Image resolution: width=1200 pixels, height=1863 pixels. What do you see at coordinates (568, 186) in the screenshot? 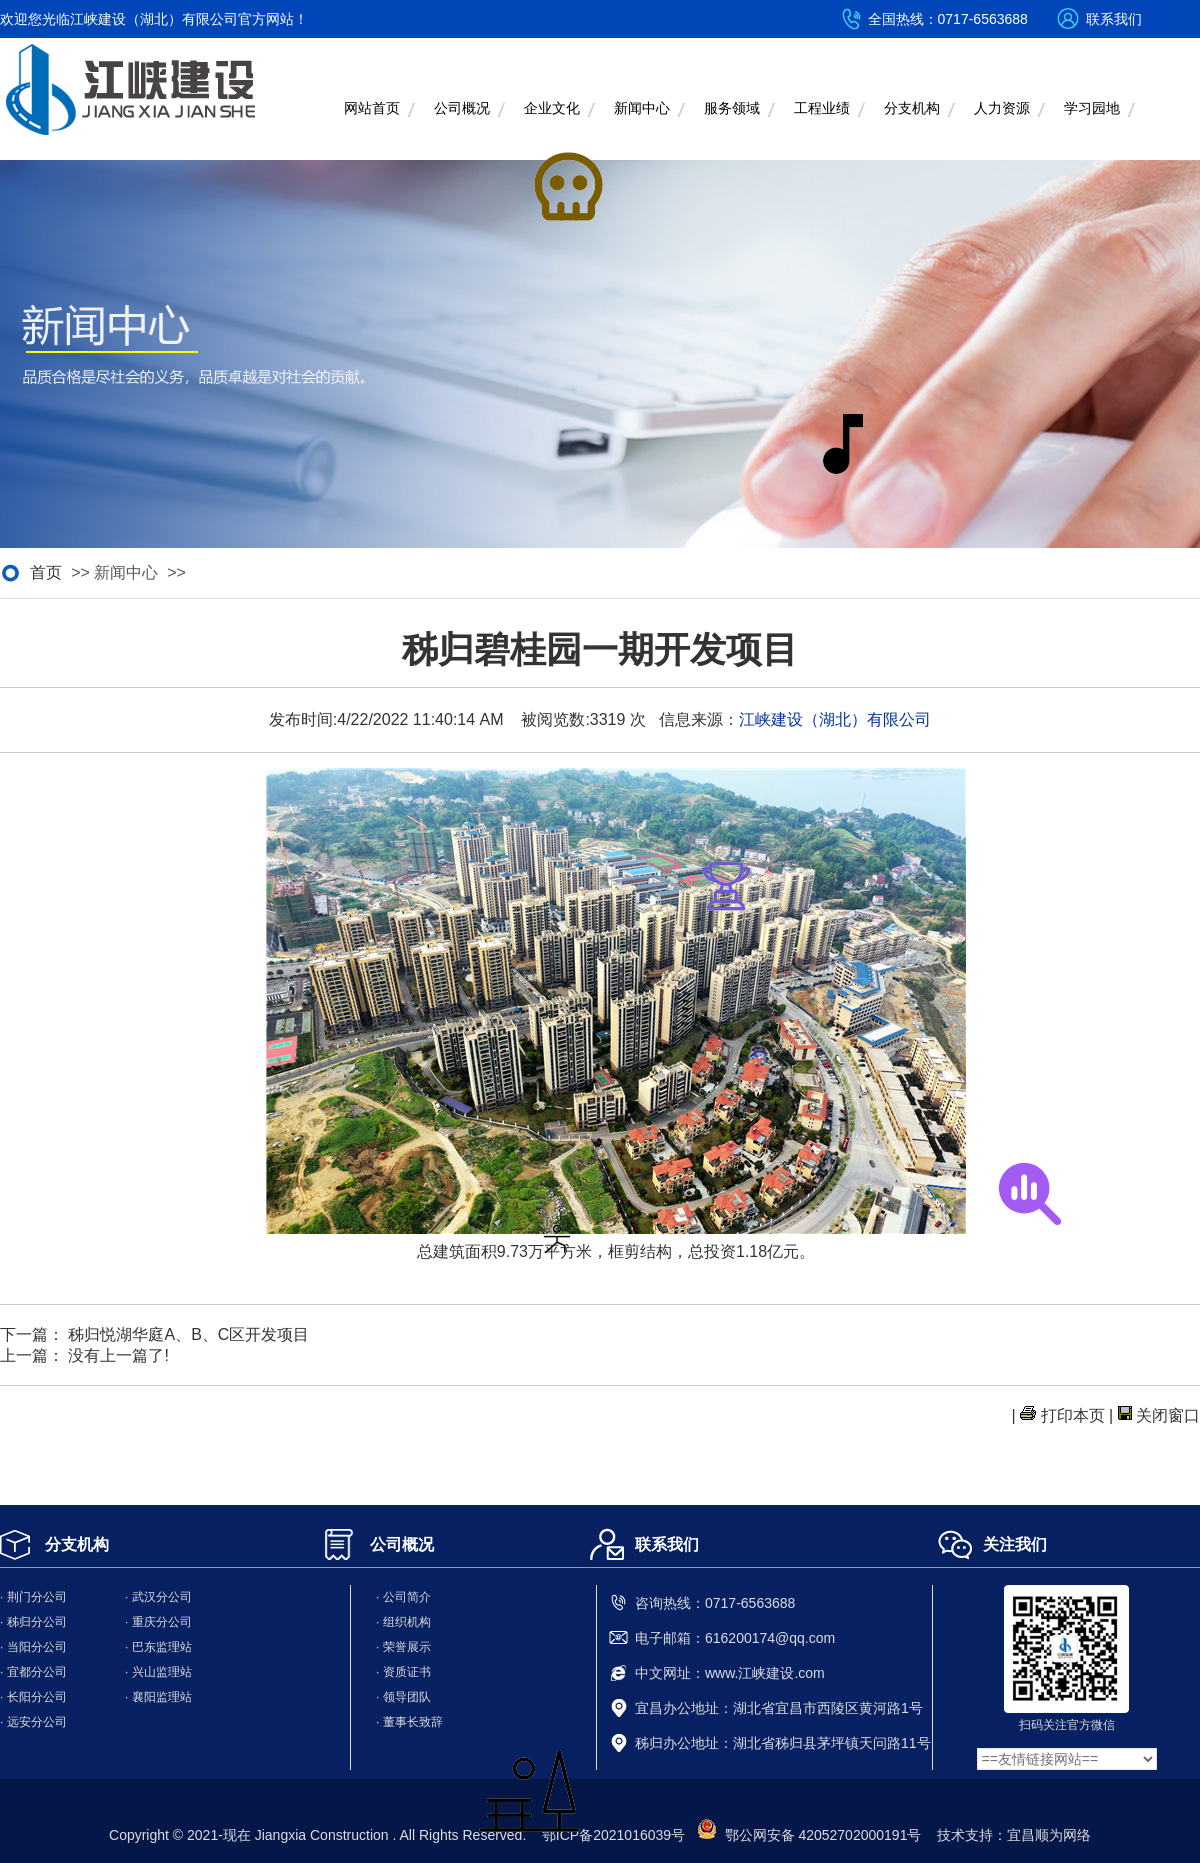
I see `indicates dangerous or harmful content` at bounding box center [568, 186].